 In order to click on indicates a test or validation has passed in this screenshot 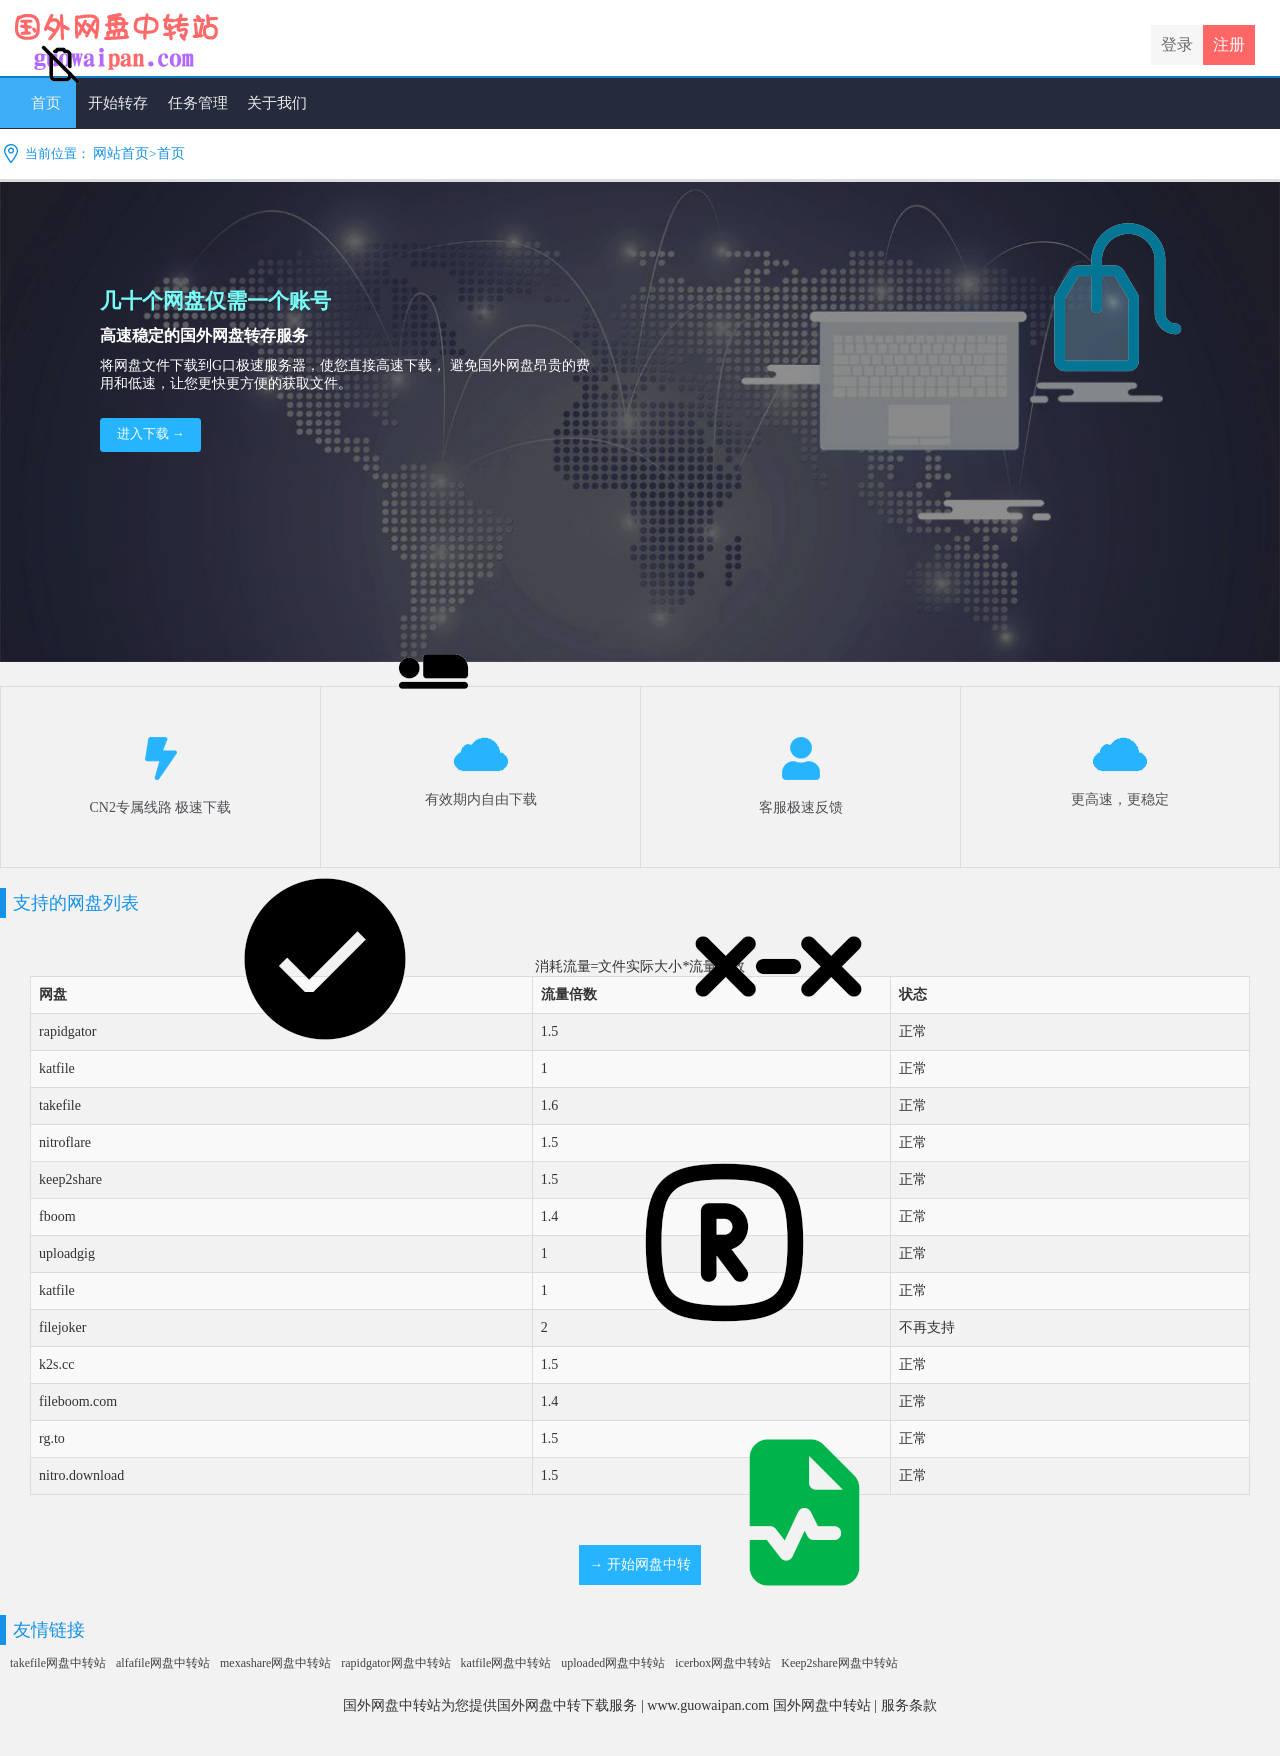, I will do `click(325, 959)`.